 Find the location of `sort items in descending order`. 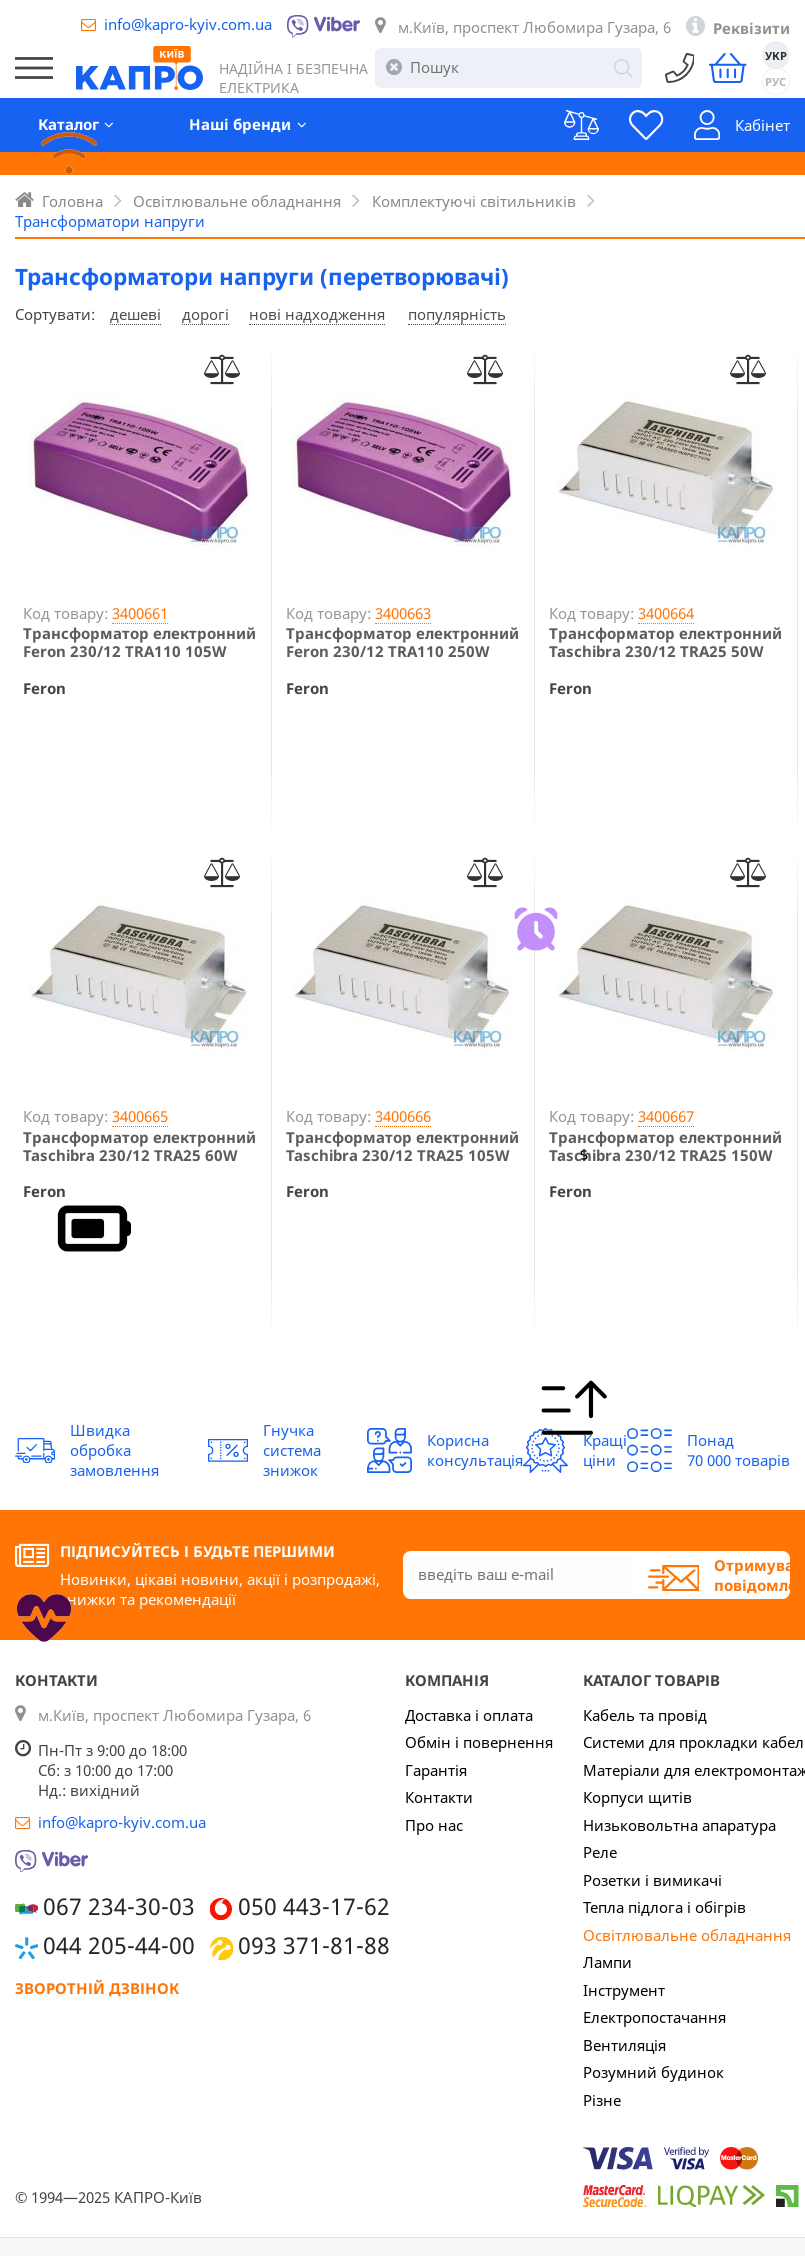

sort items in descending order is located at coordinates (571, 1410).